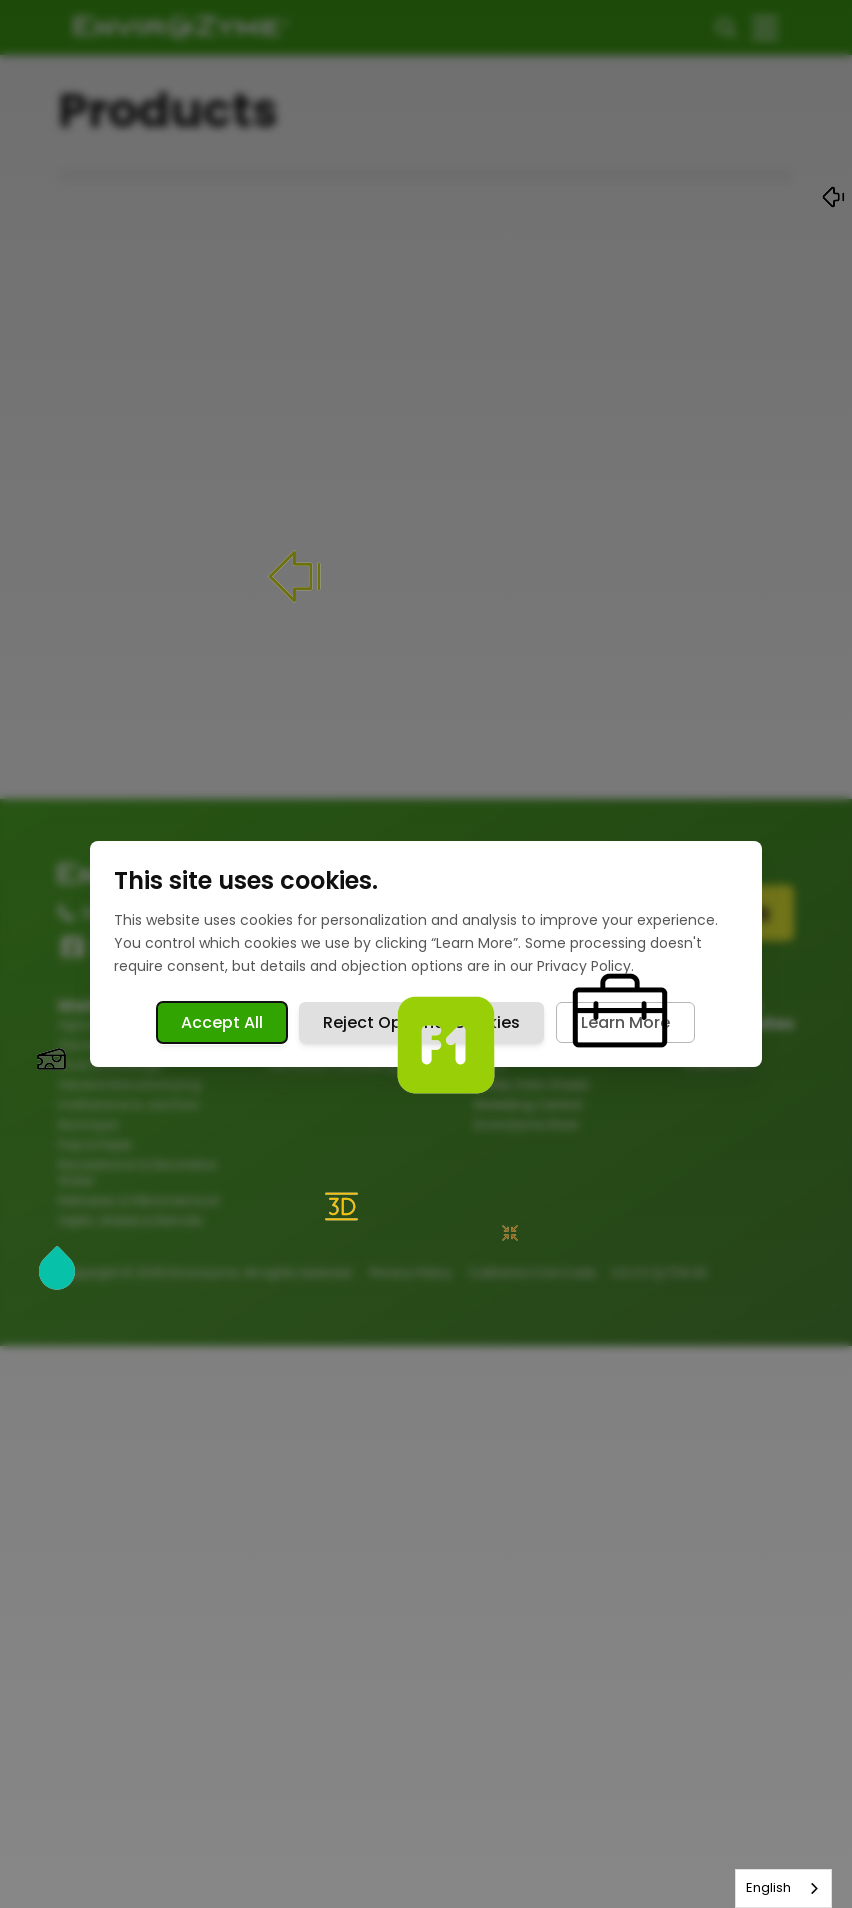 This screenshot has width=852, height=1908. Describe the element at coordinates (57, 1268) in the screenshot. I see `adjust water or hydration settings` at that location.